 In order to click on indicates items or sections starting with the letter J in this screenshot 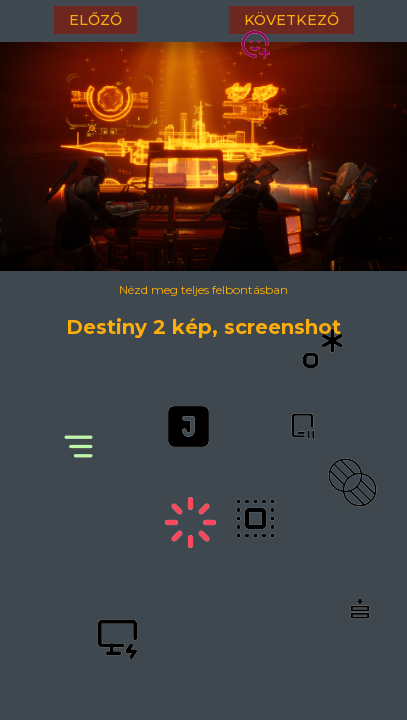, I will do `click(188, 426)`.